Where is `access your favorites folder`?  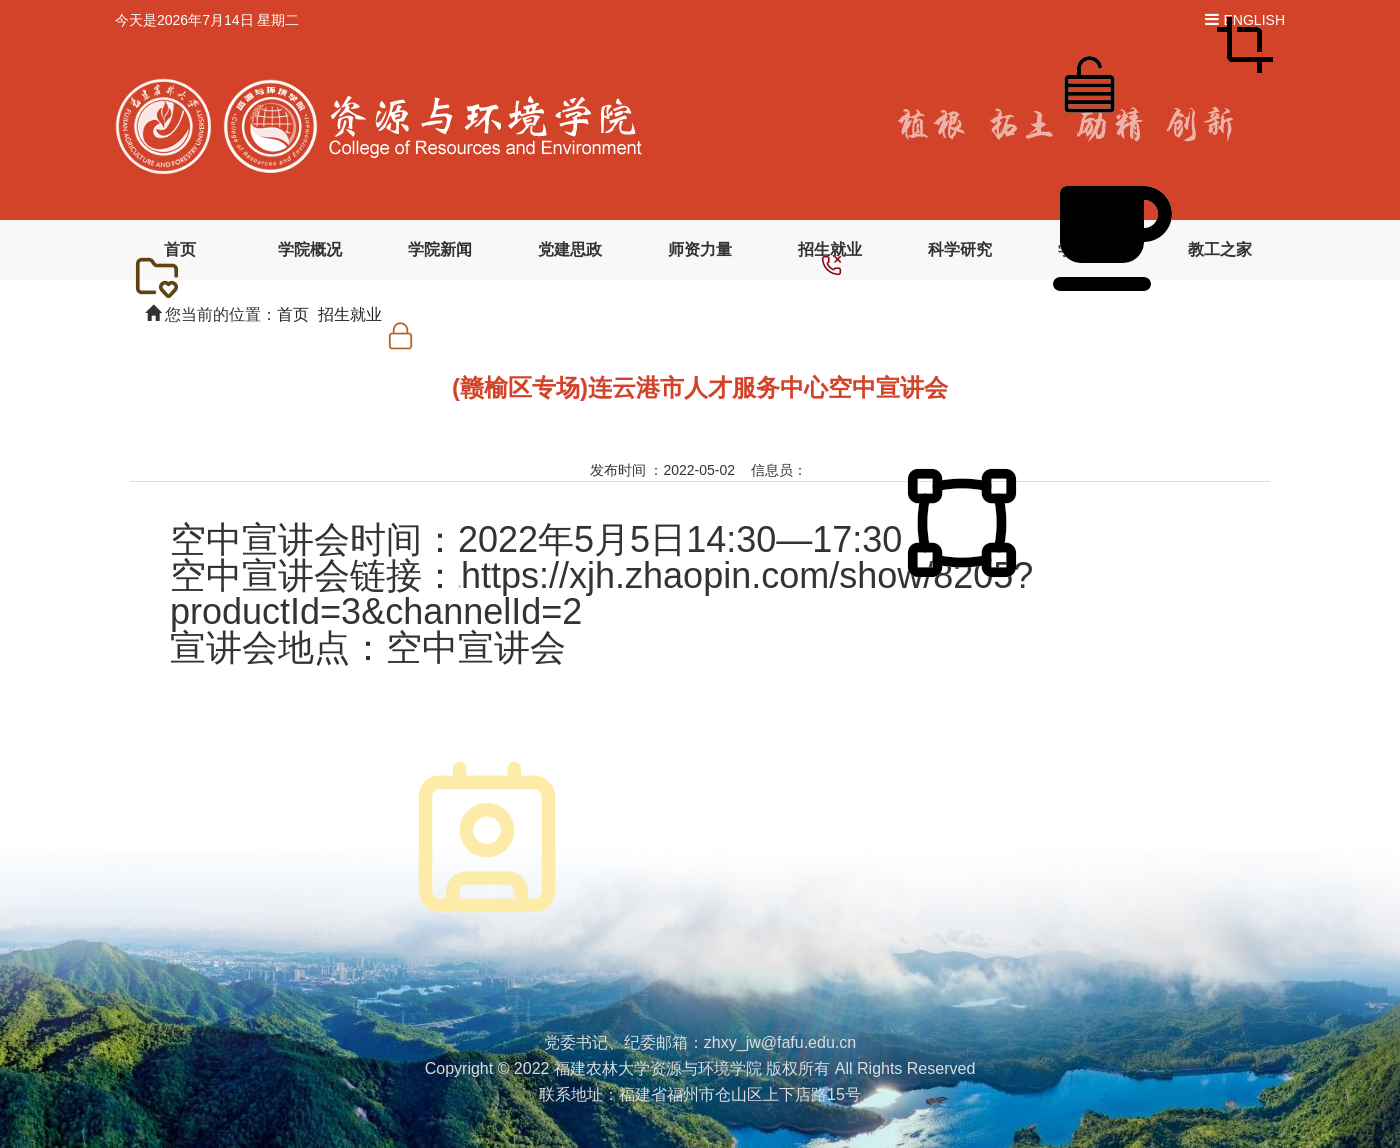
access your favorites folder is located at coordinates (157, 277).